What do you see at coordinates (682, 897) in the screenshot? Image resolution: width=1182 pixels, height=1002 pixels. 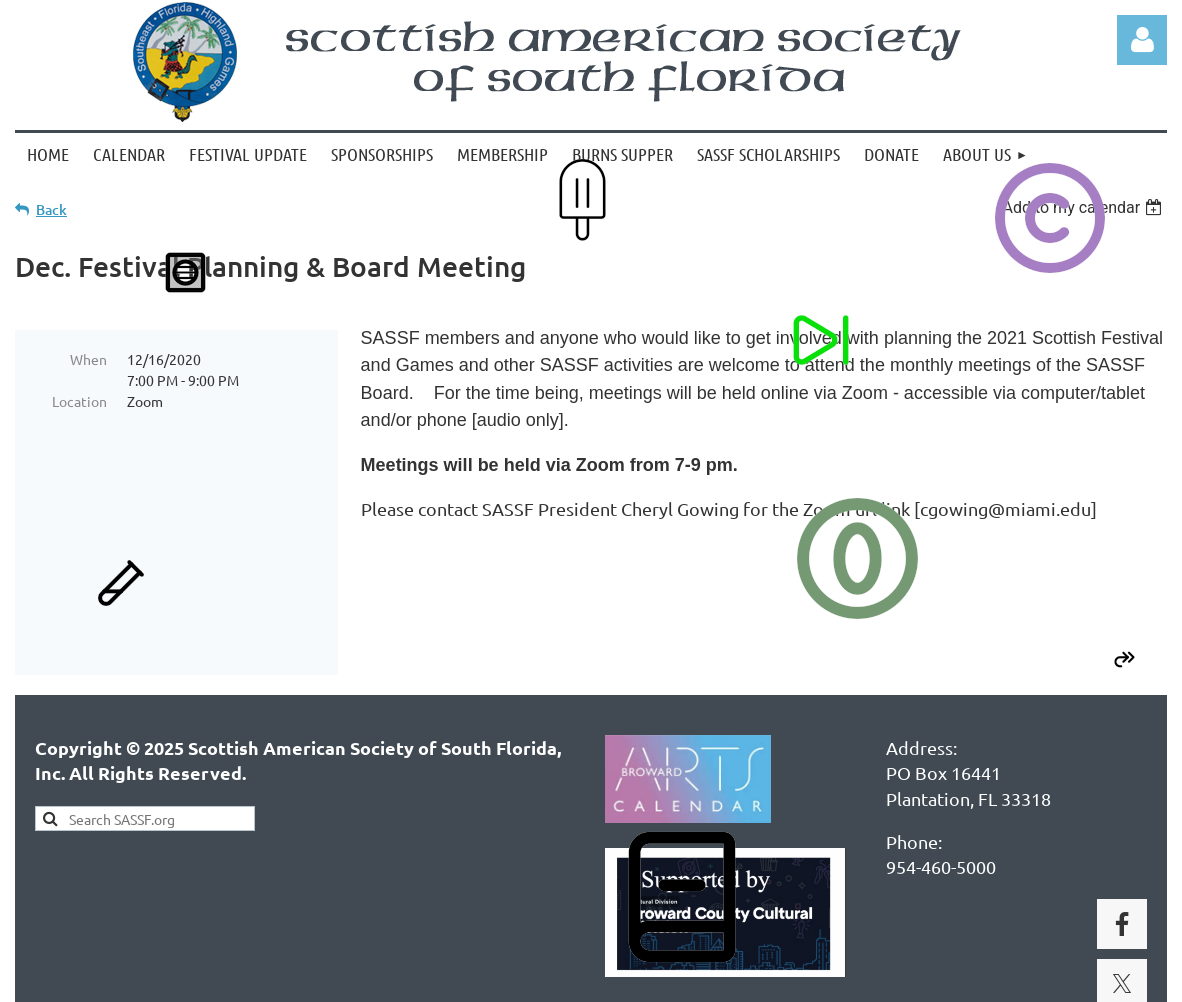 I see `remove a book from your library` at bounding box center [682, 897].